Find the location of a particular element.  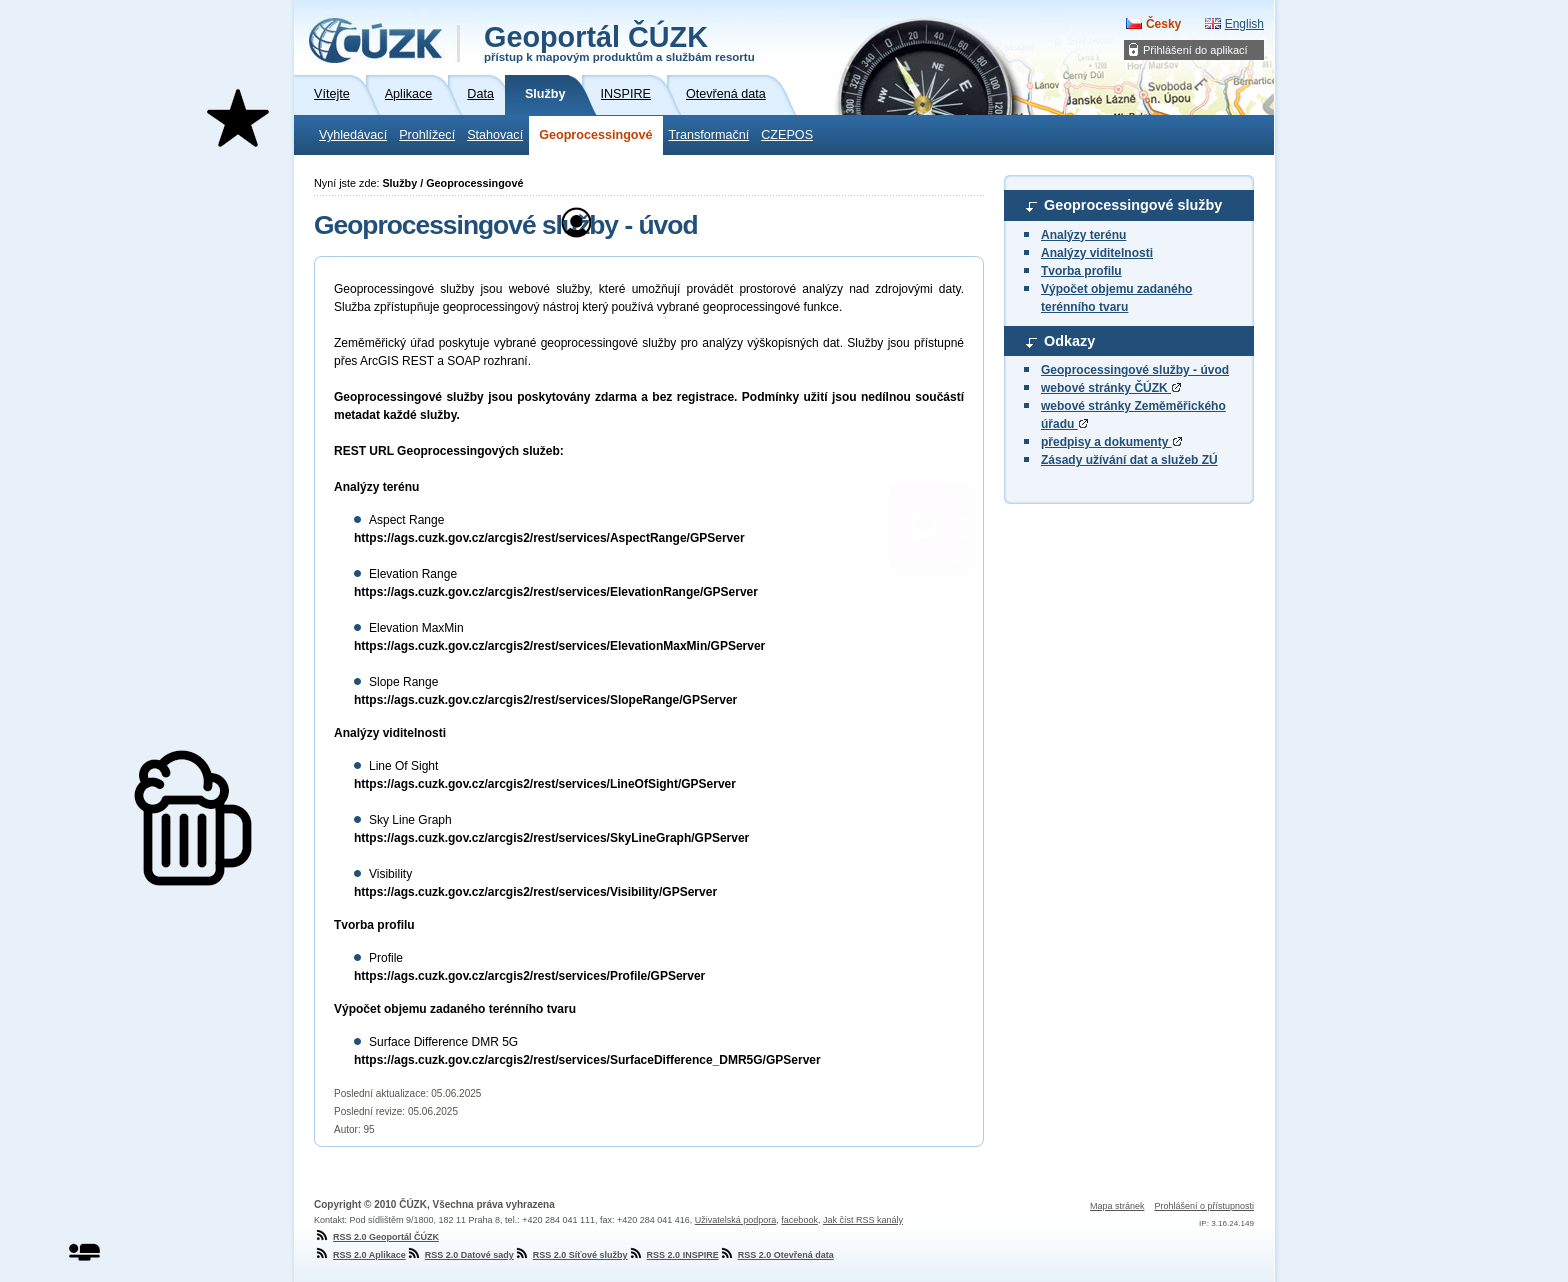

open contacts or address book is located at coordinates (931, 527).